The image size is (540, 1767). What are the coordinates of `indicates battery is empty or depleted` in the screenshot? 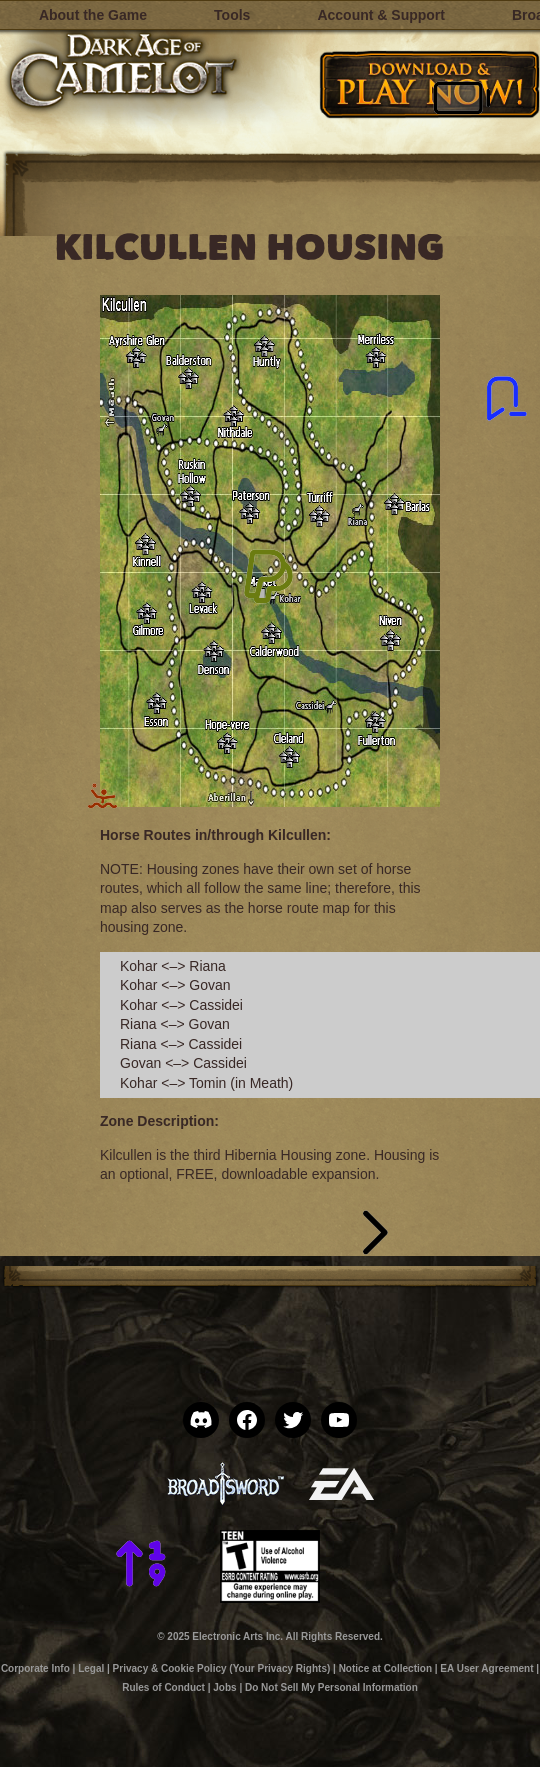 It's located at (461, 98).